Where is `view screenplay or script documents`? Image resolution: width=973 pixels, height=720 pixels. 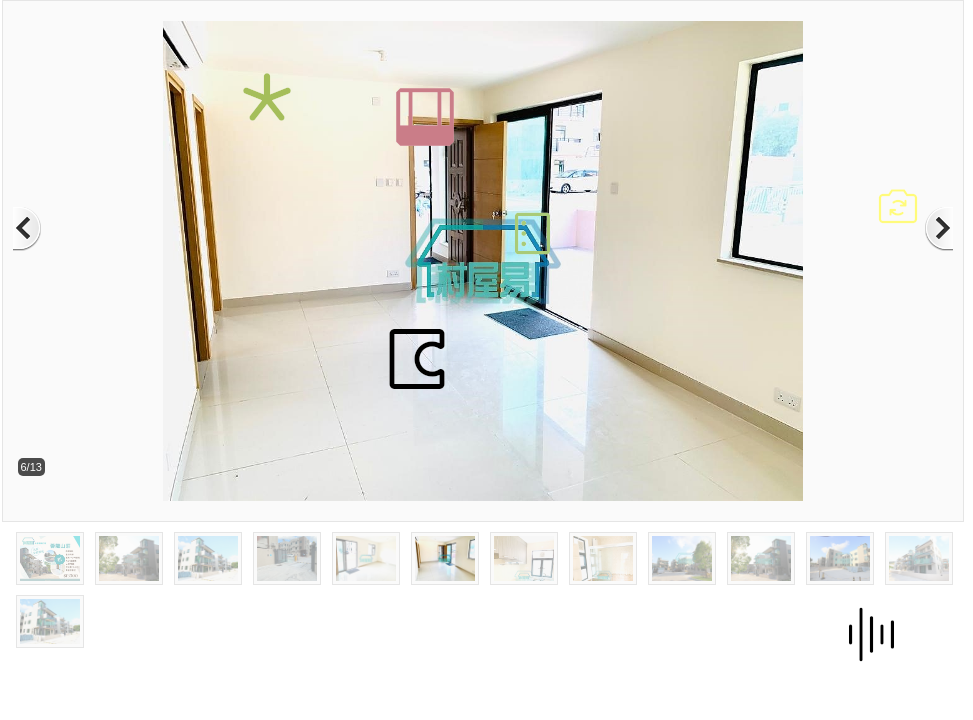
view screenplay or script documents is located at coordinates (532, 233).